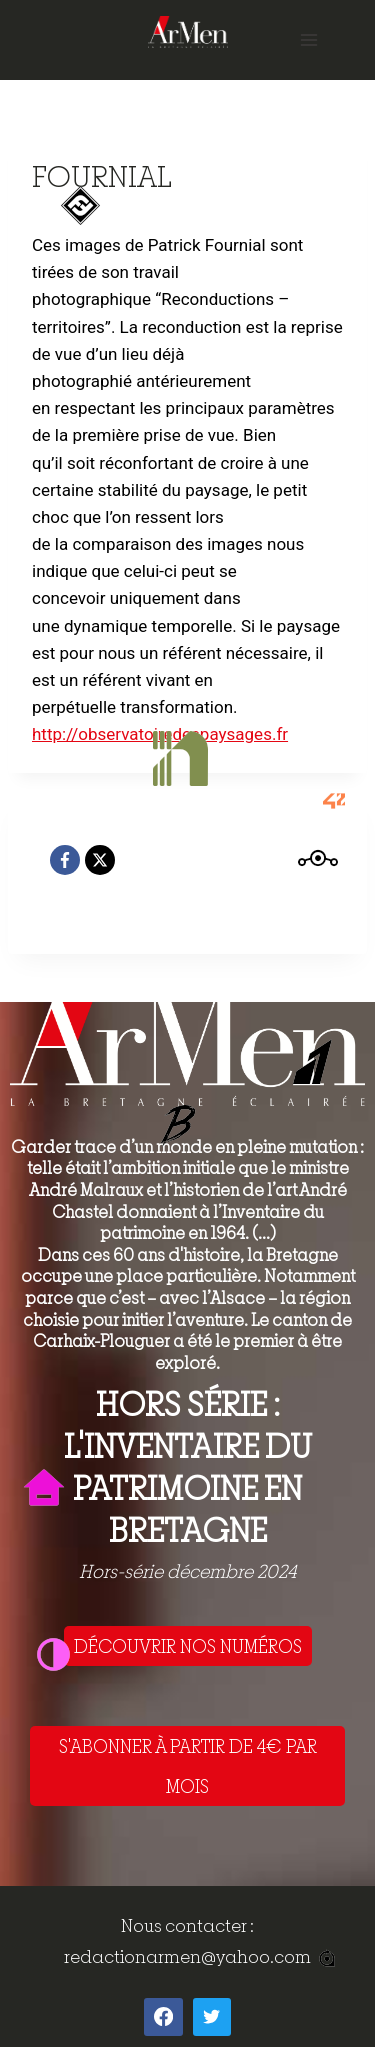  What do you see at coordinates (80, 205) in the screenshot?
I see `fantasy flight games logo` at bounding box center [80, 205].